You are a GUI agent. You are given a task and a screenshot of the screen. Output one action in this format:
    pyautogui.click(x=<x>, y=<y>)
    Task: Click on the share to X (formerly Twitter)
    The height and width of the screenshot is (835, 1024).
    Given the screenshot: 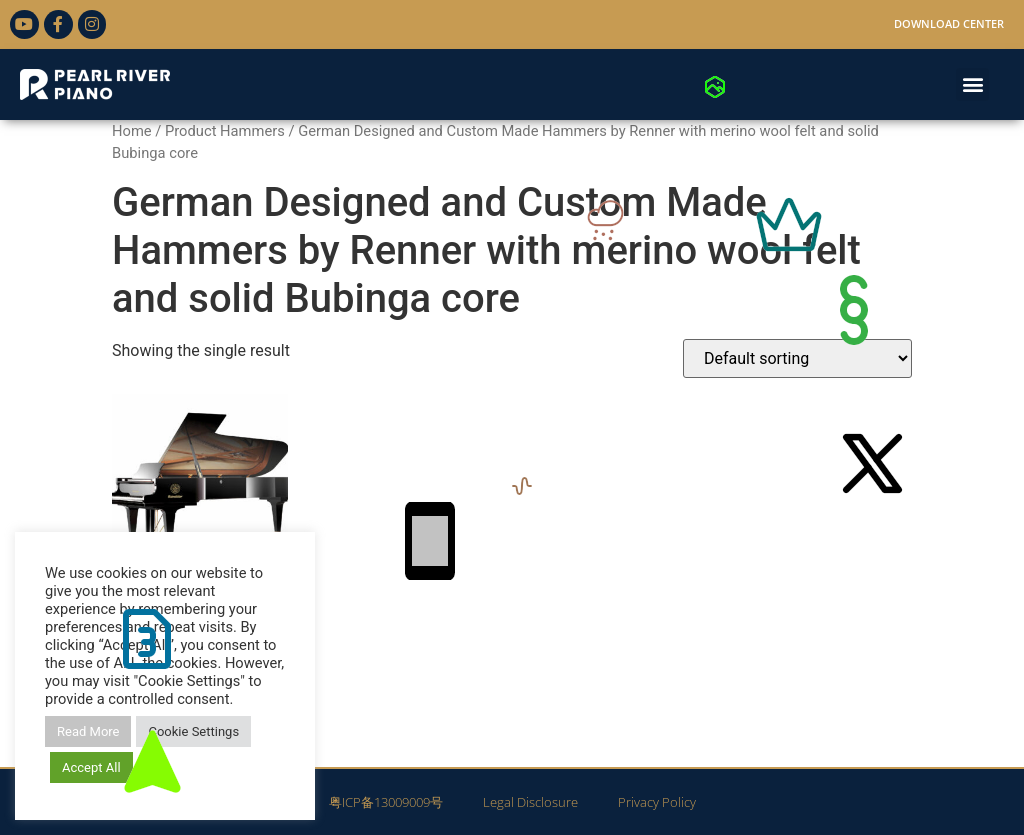 What is the action you would take?
    pyautogui.click(x=872, y=463)
    